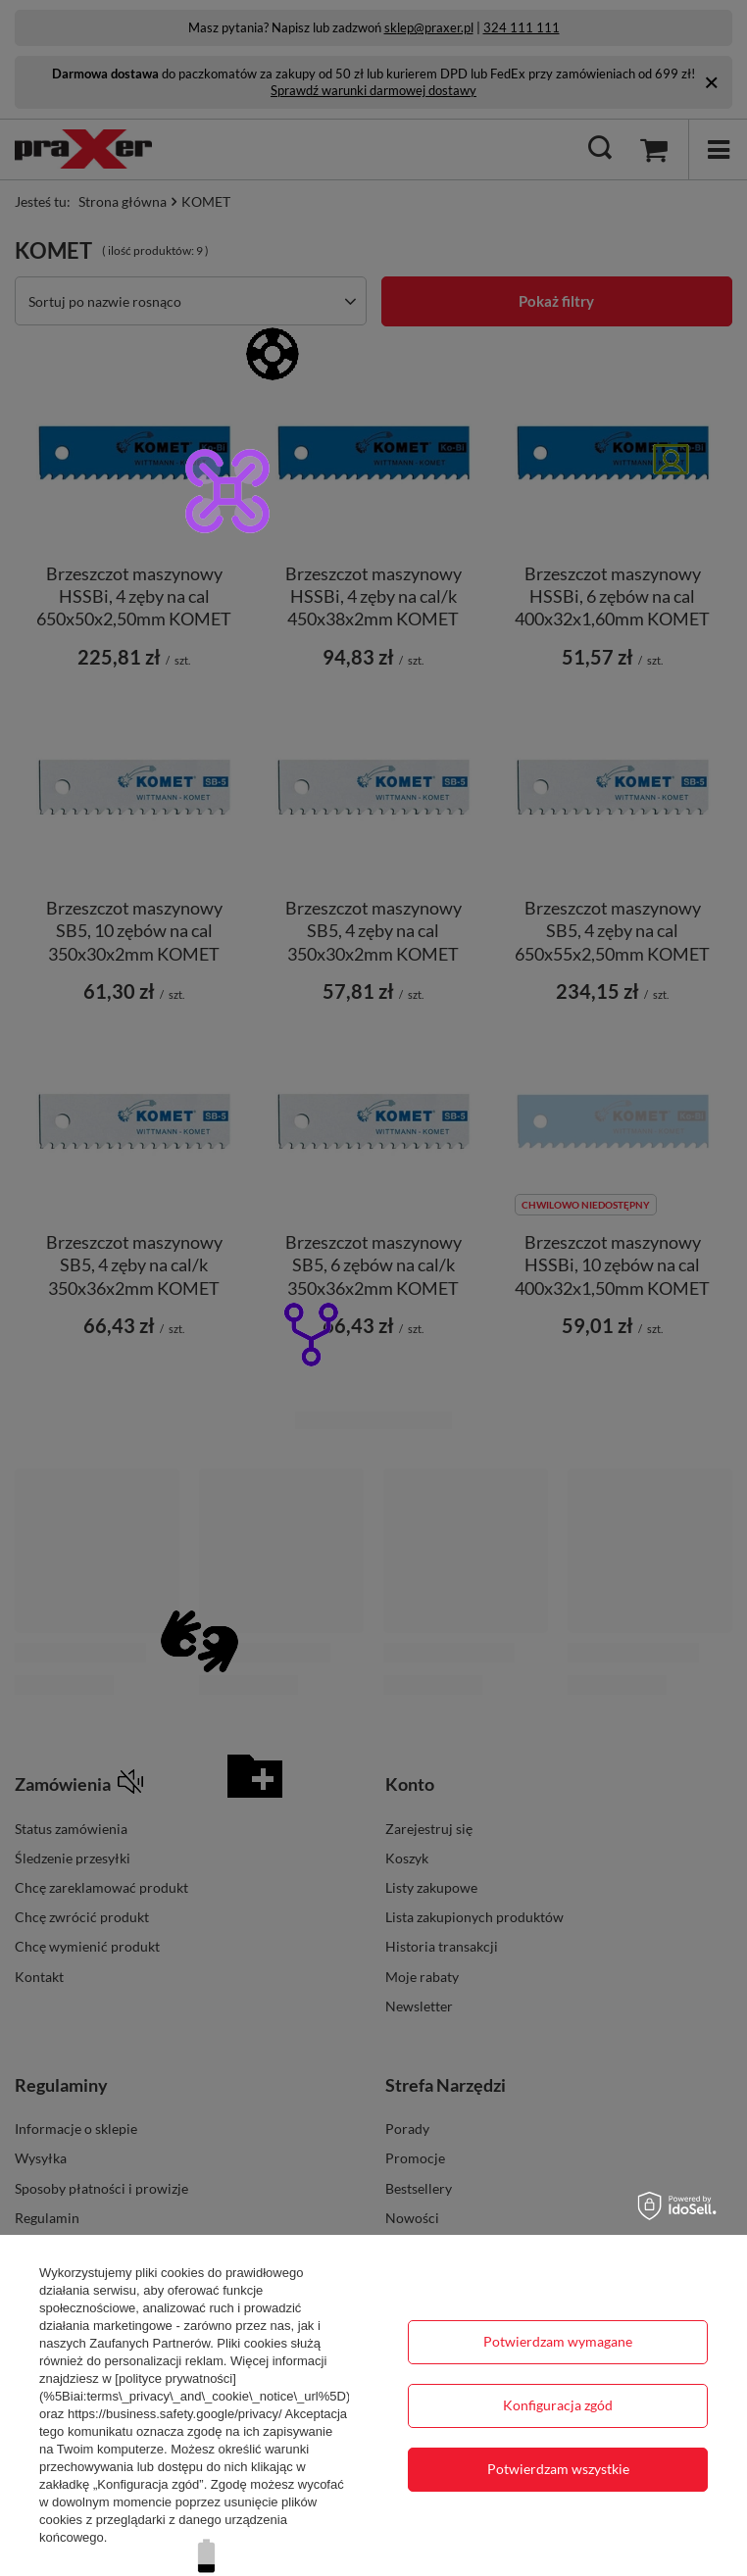  What do you see at coordinates (227, 491) in the screenshot?
I see `access drone controls` at bounding box center [227, 491].